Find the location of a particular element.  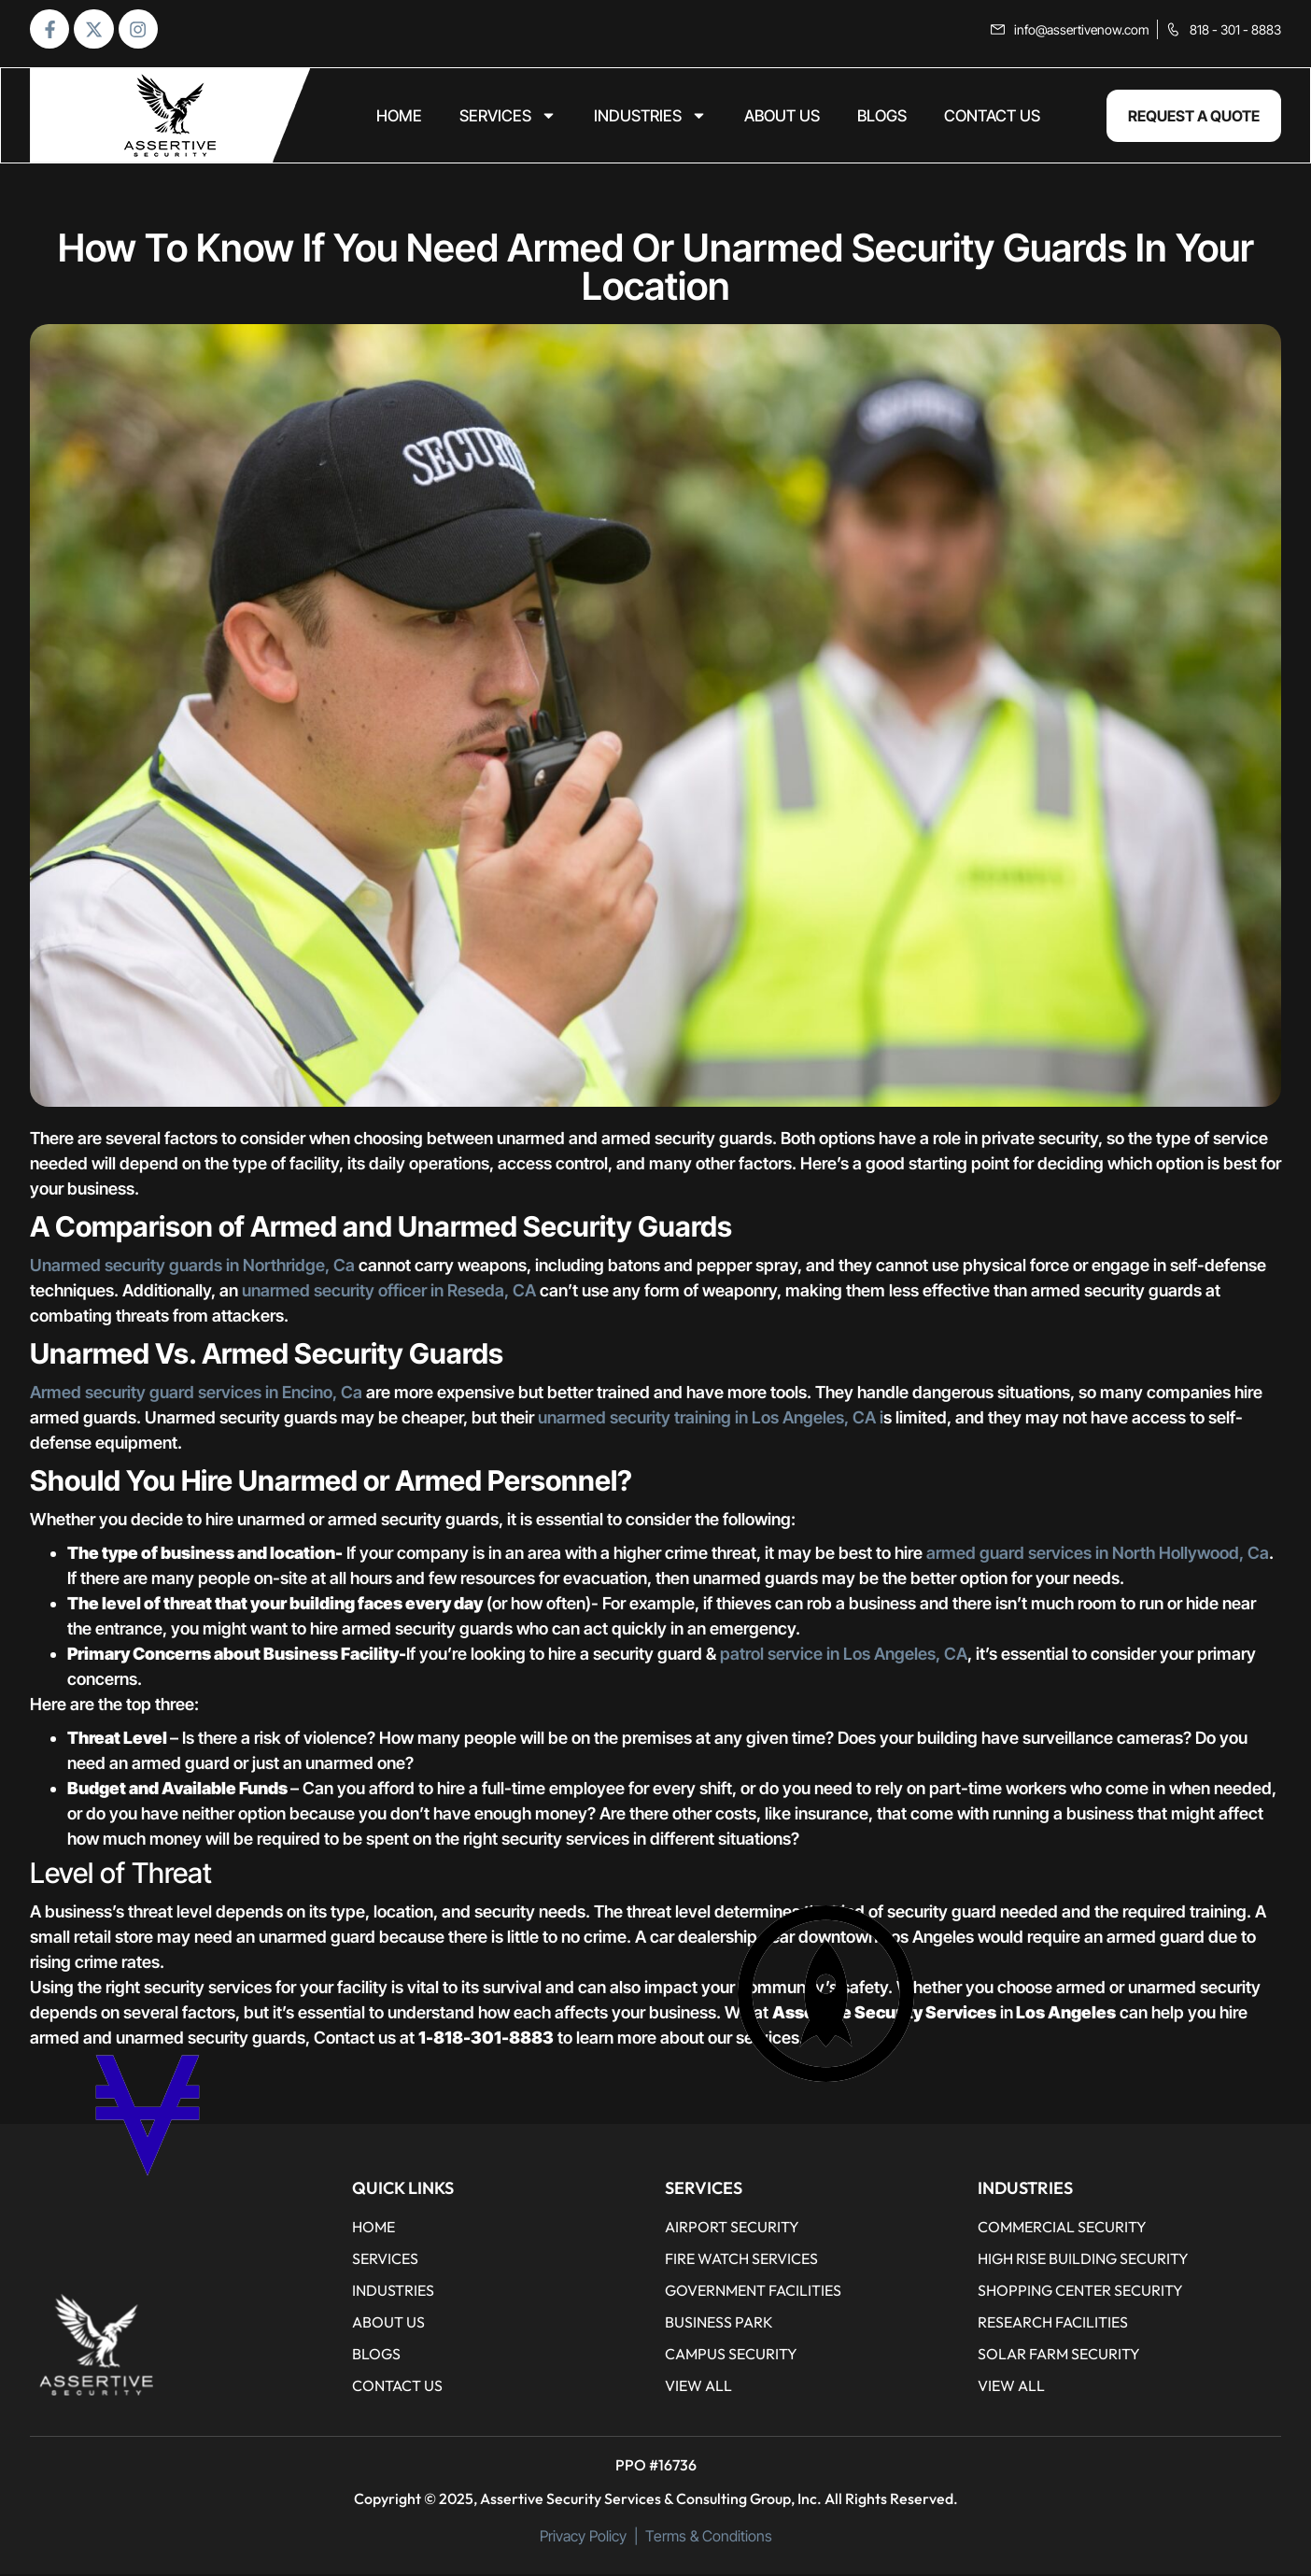

visit proto.io website or app is located at coordinates (825, 1993).